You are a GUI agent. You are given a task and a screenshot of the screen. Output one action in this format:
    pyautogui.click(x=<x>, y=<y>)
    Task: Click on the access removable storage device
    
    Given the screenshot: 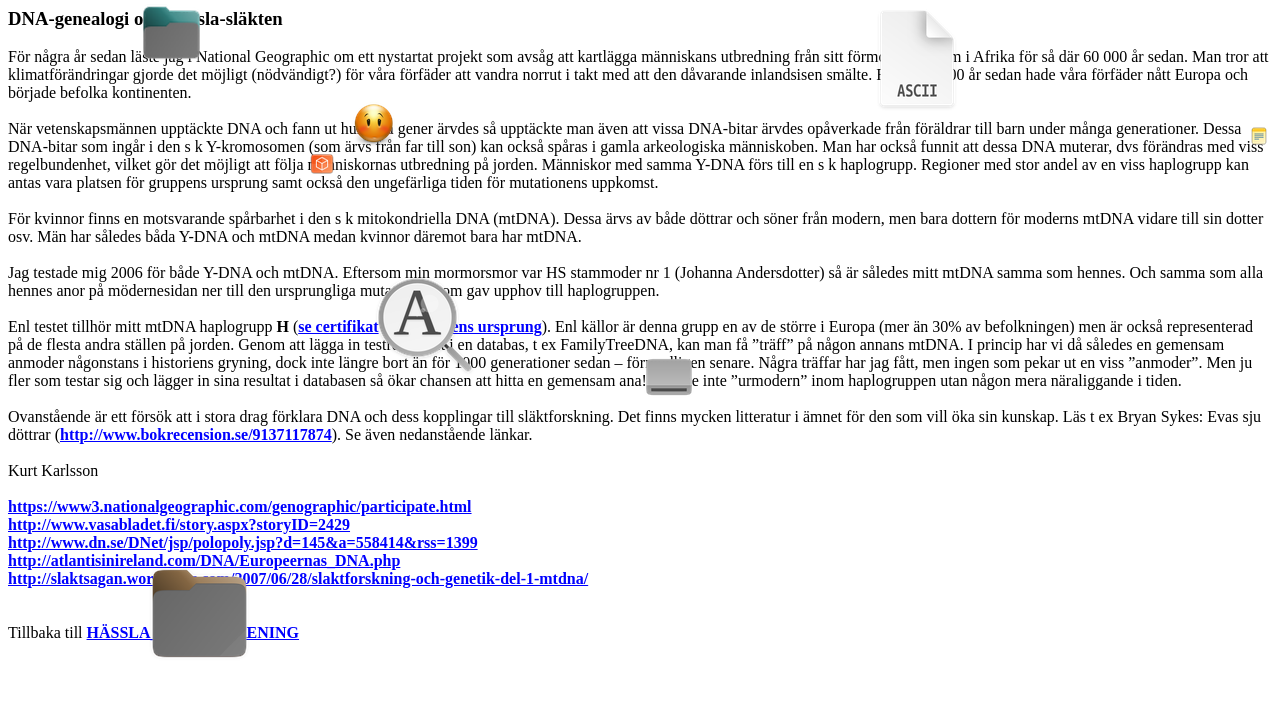 What is the action you would take?
    pyautogui.click(x=669, y=377)
    